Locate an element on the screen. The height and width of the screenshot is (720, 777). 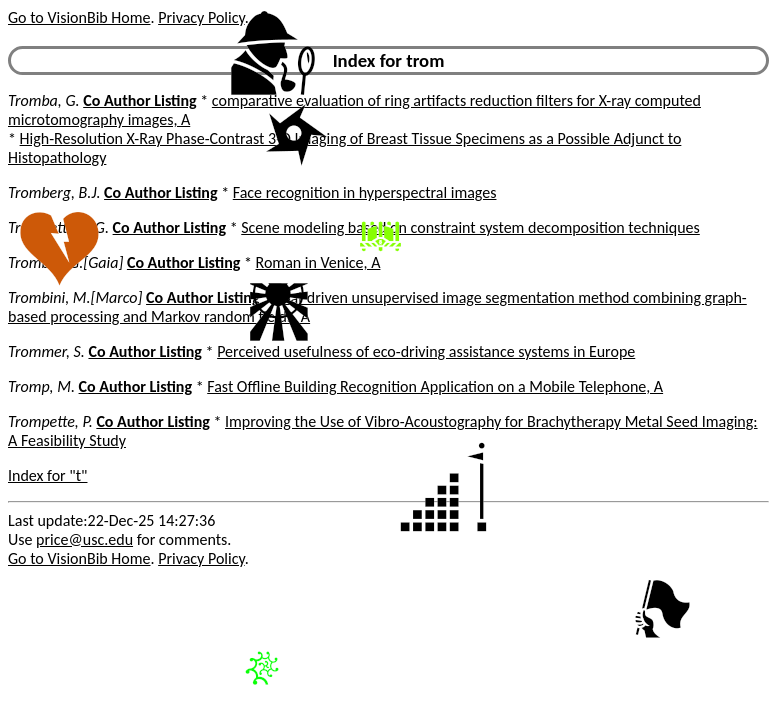
declare a truce or ceasefire in game is located at coordinates (662, 608).